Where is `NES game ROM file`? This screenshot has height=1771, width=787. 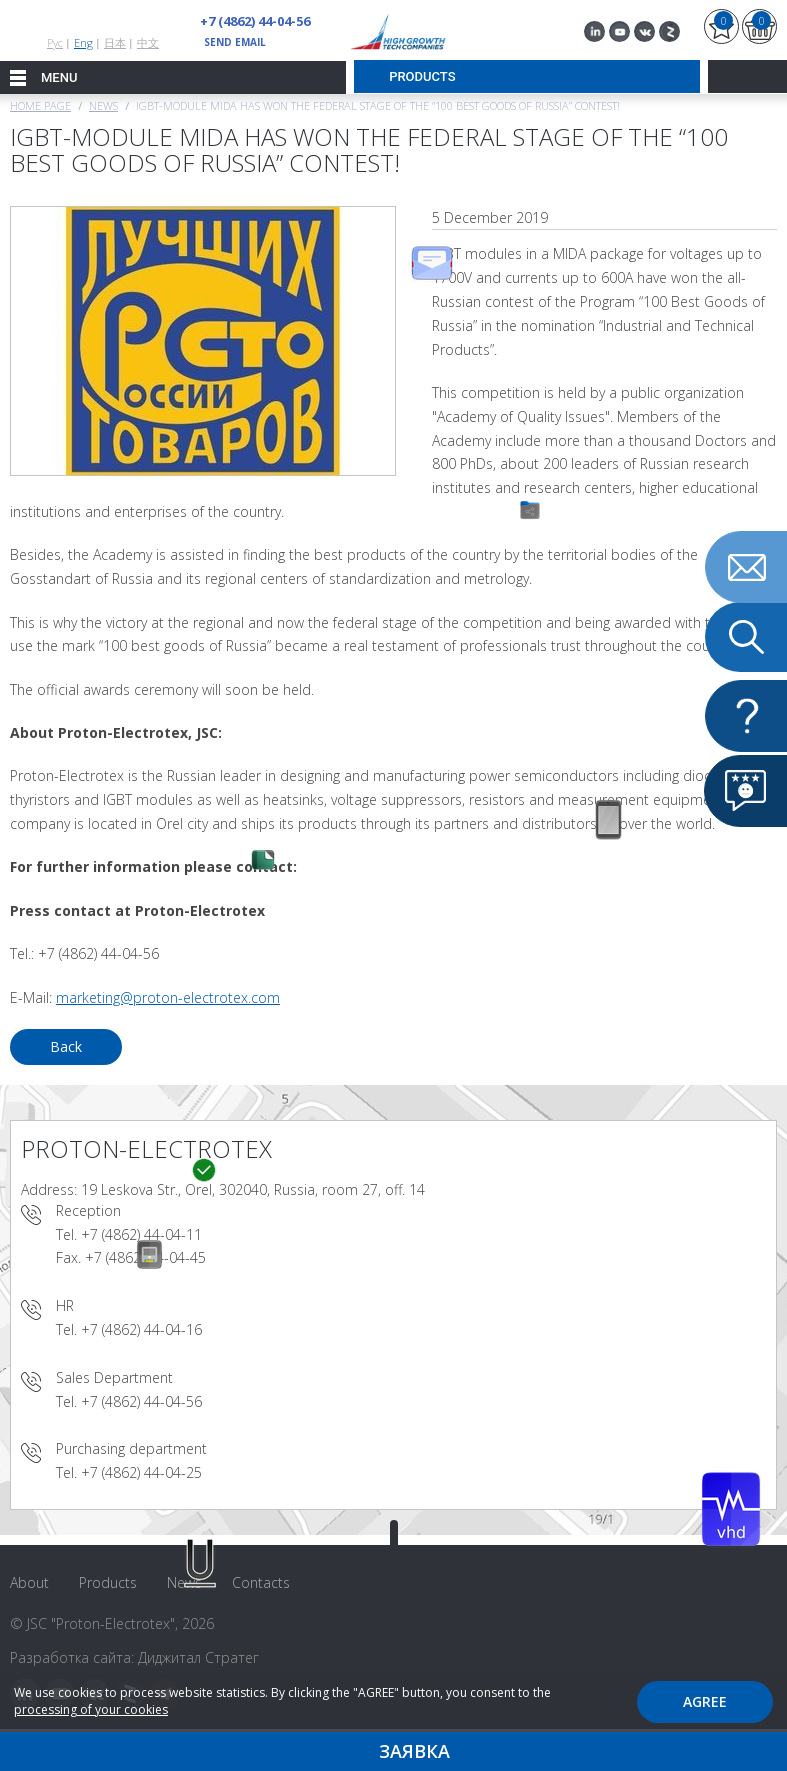 NES game ROM file is located at coordinates (149, 1254).